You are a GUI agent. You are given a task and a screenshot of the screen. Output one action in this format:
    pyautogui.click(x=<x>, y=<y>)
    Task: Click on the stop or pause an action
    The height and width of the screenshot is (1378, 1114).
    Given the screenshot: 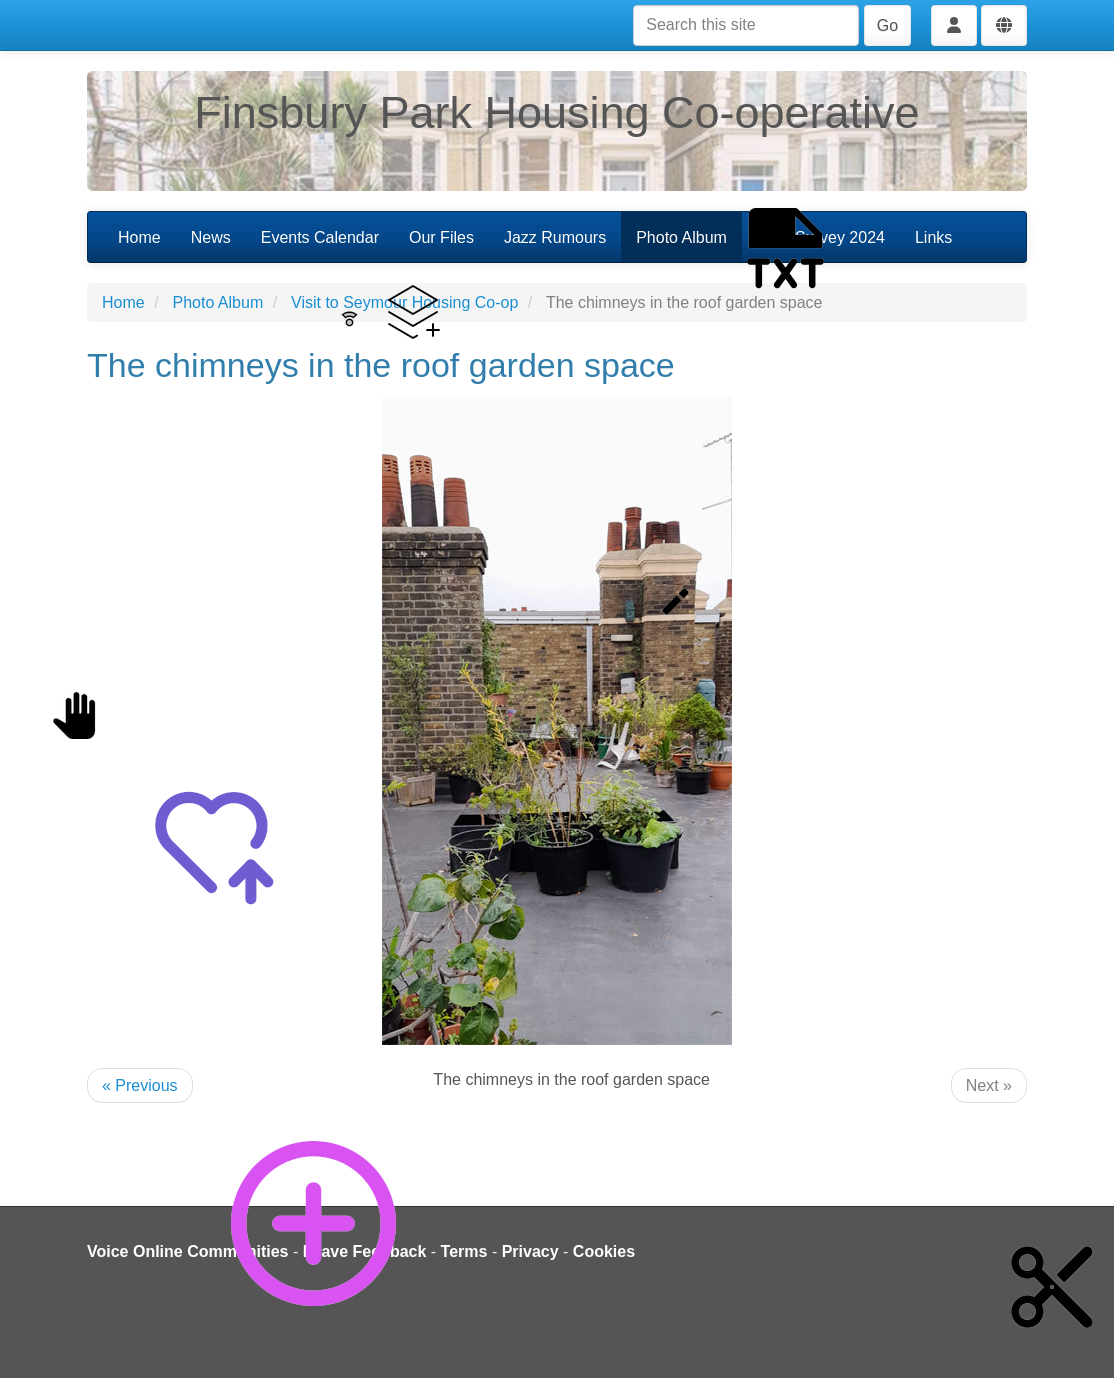 What is the action you would take?
    pyautogui.click(x=73, y=715)
    